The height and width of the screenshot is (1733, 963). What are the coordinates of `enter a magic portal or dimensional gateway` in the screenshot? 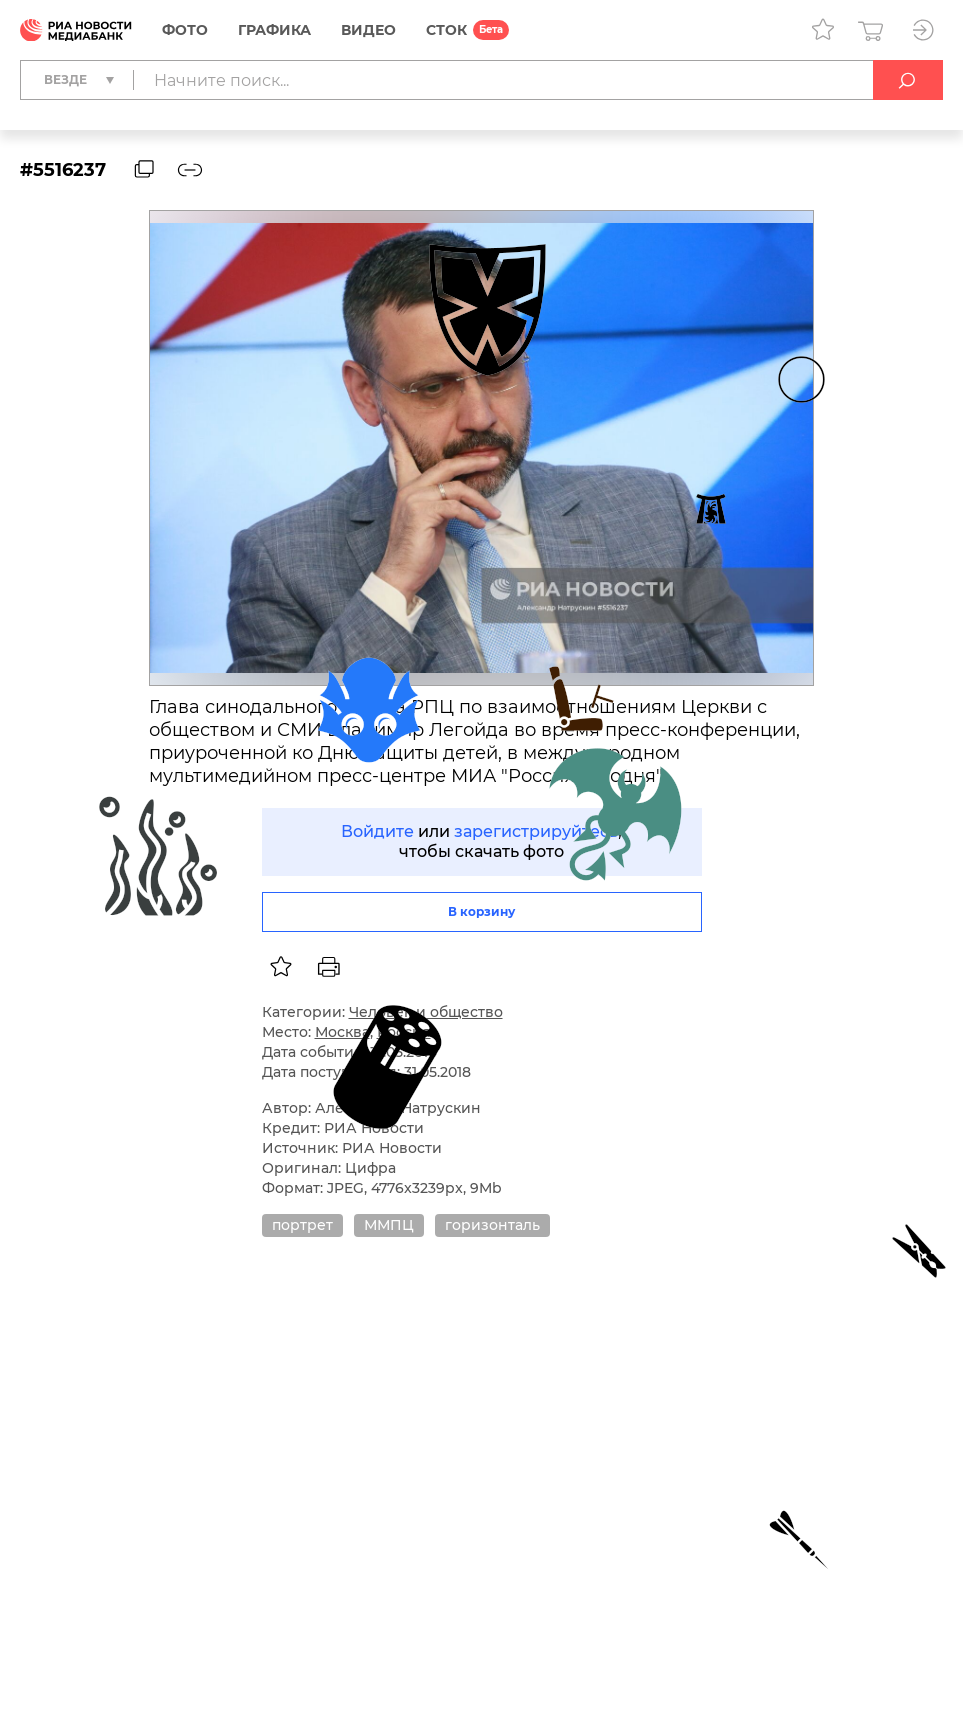 It's located at (711, 509).